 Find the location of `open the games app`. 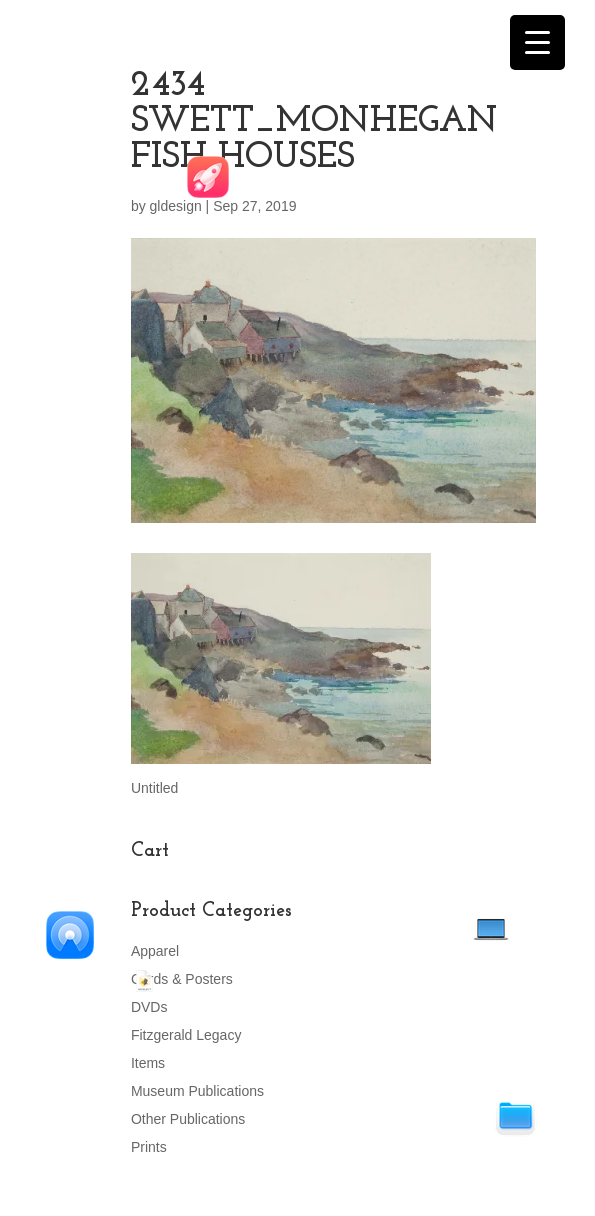

open the games app is located at coordinates (208, 177).